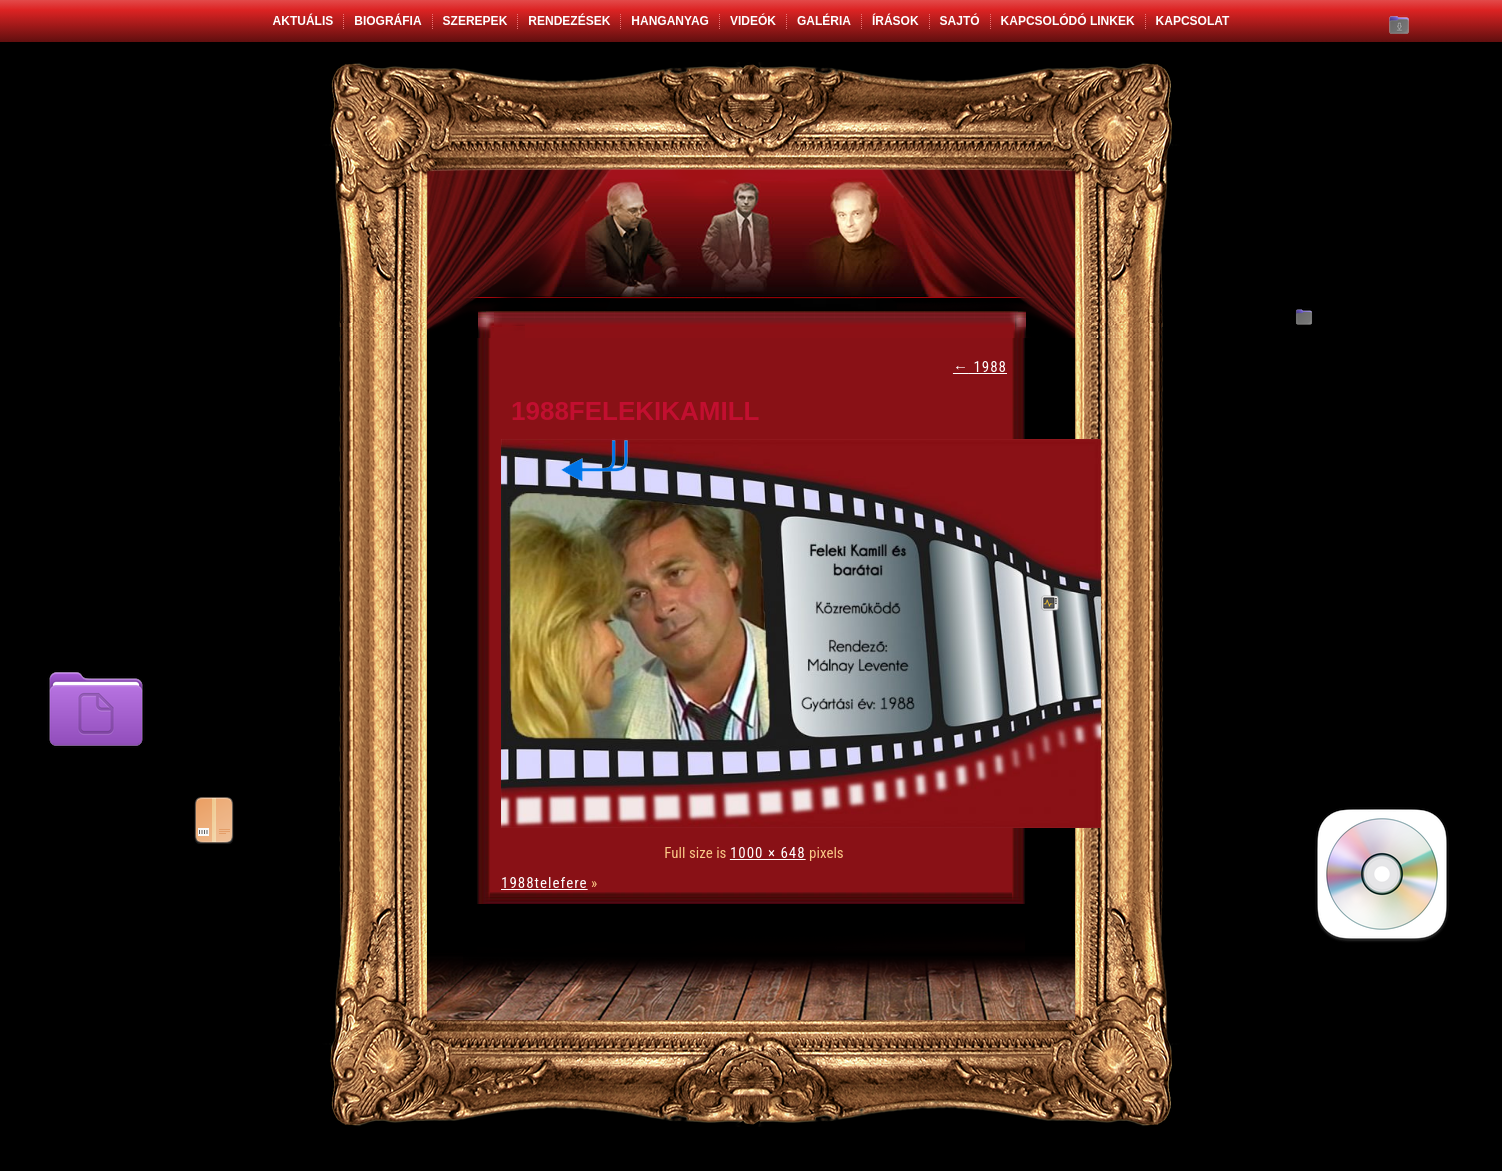  I want to click on open system monitor to view resource usage, so click(1050, 603).